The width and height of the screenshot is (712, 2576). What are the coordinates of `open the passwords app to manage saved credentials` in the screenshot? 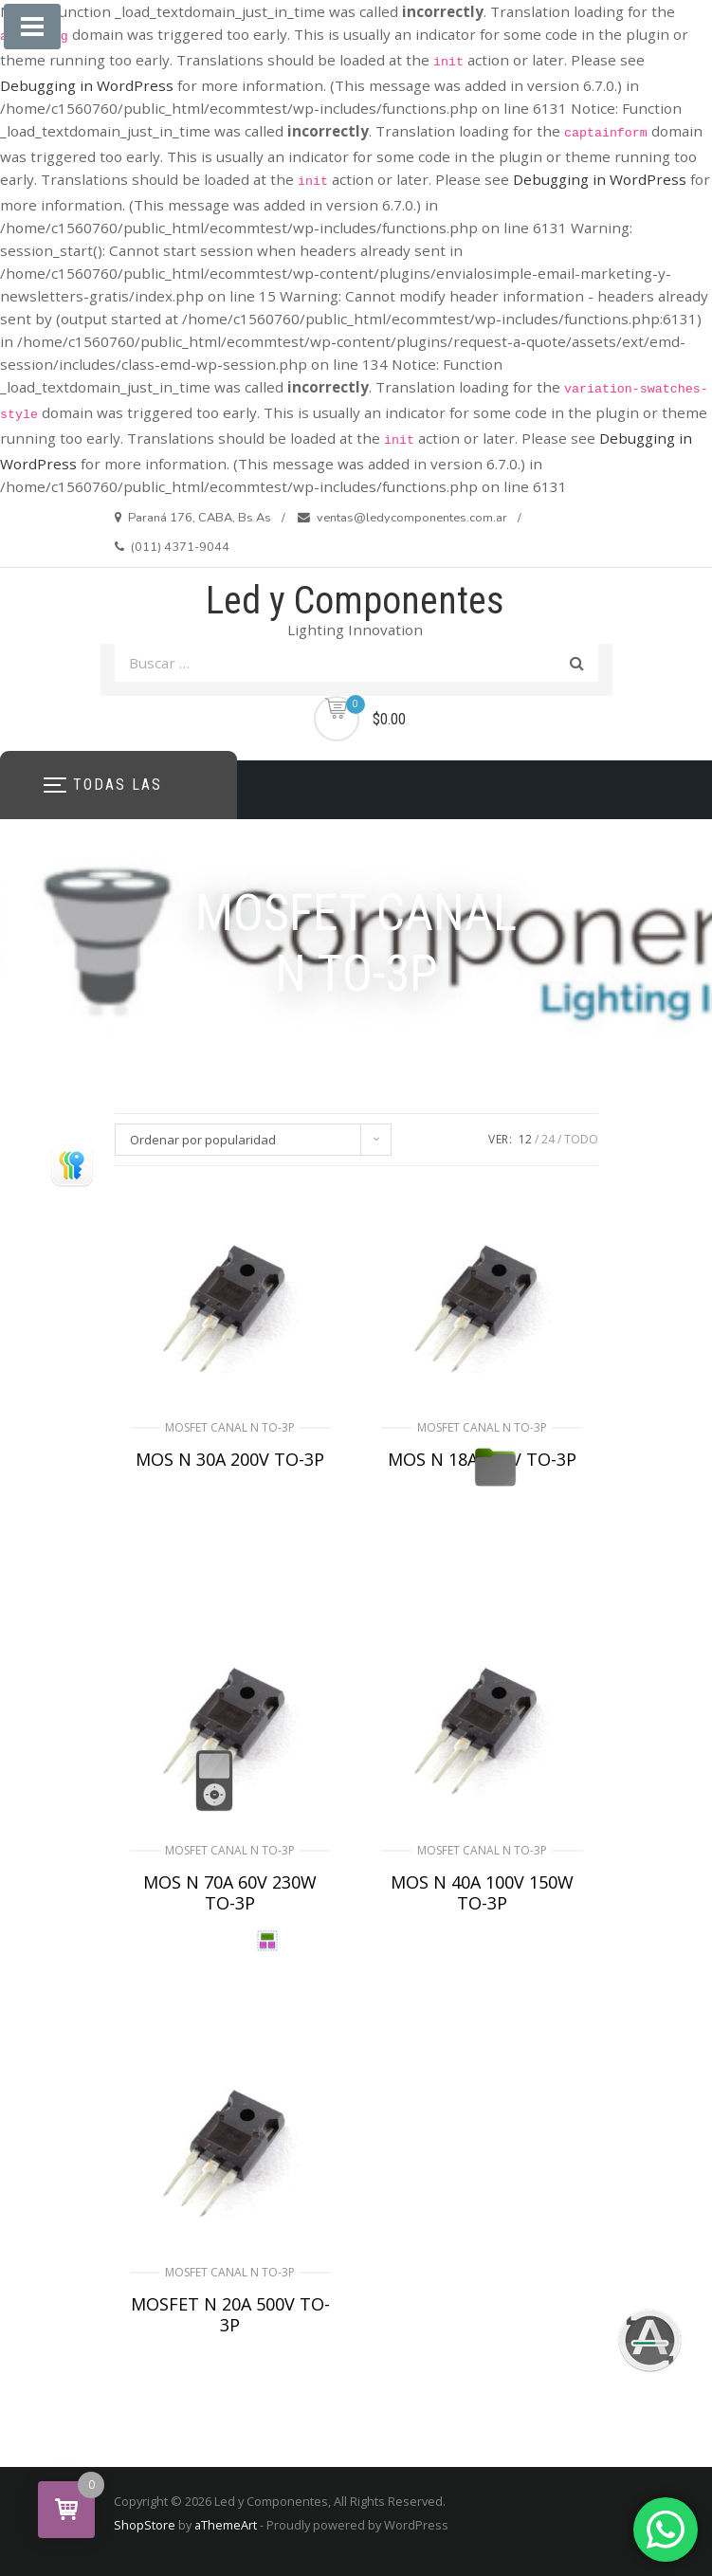 It's located at (72, 1165).